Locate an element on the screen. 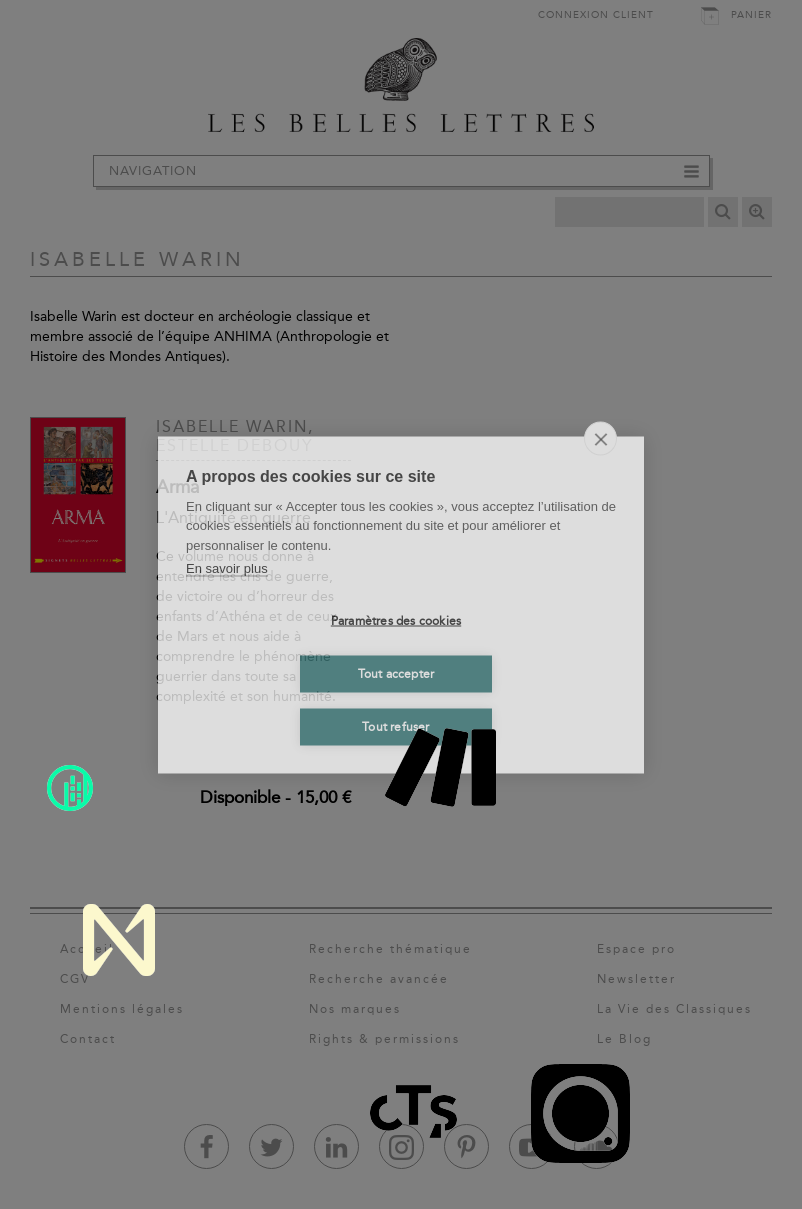  open the PlanGrid app is located at coordinates (580, 1113).